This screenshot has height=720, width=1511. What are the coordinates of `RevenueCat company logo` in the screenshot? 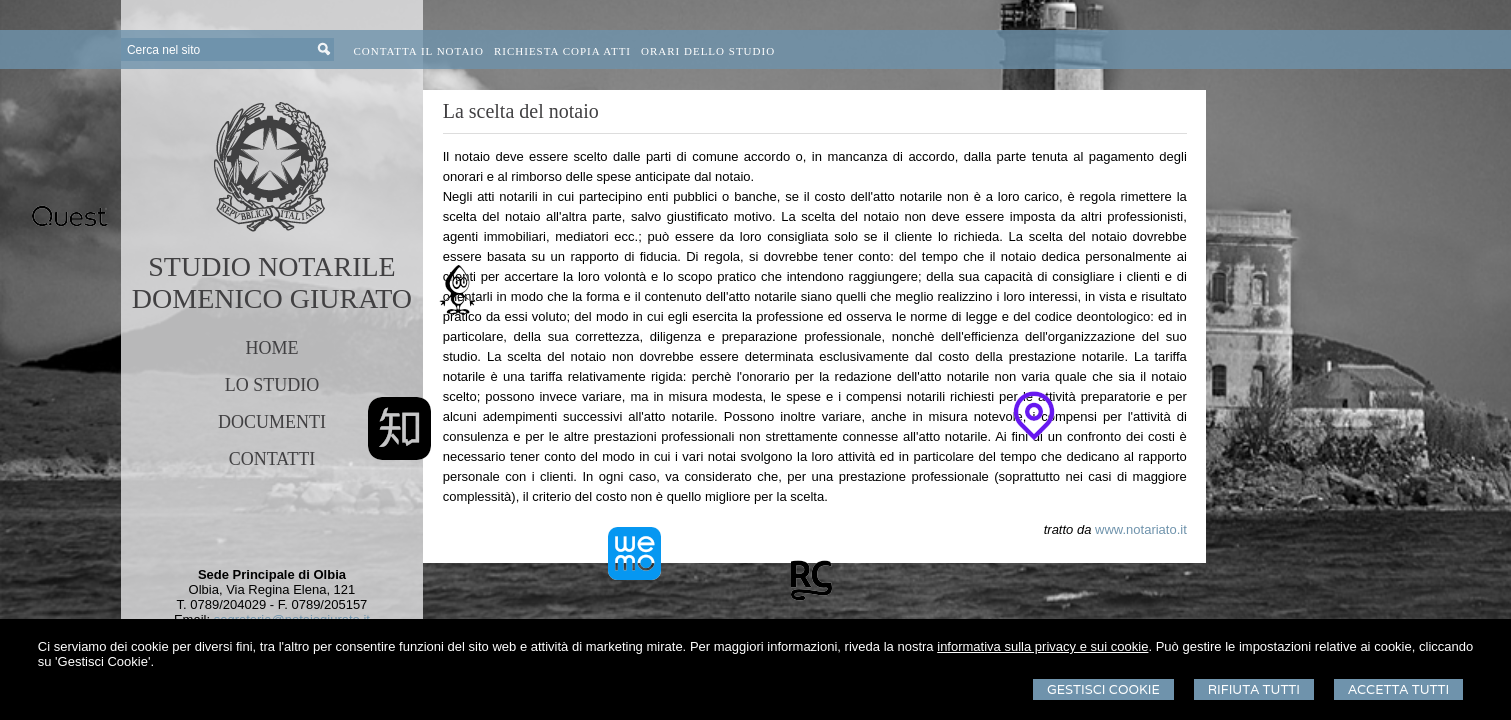 It's located at (811, 580).